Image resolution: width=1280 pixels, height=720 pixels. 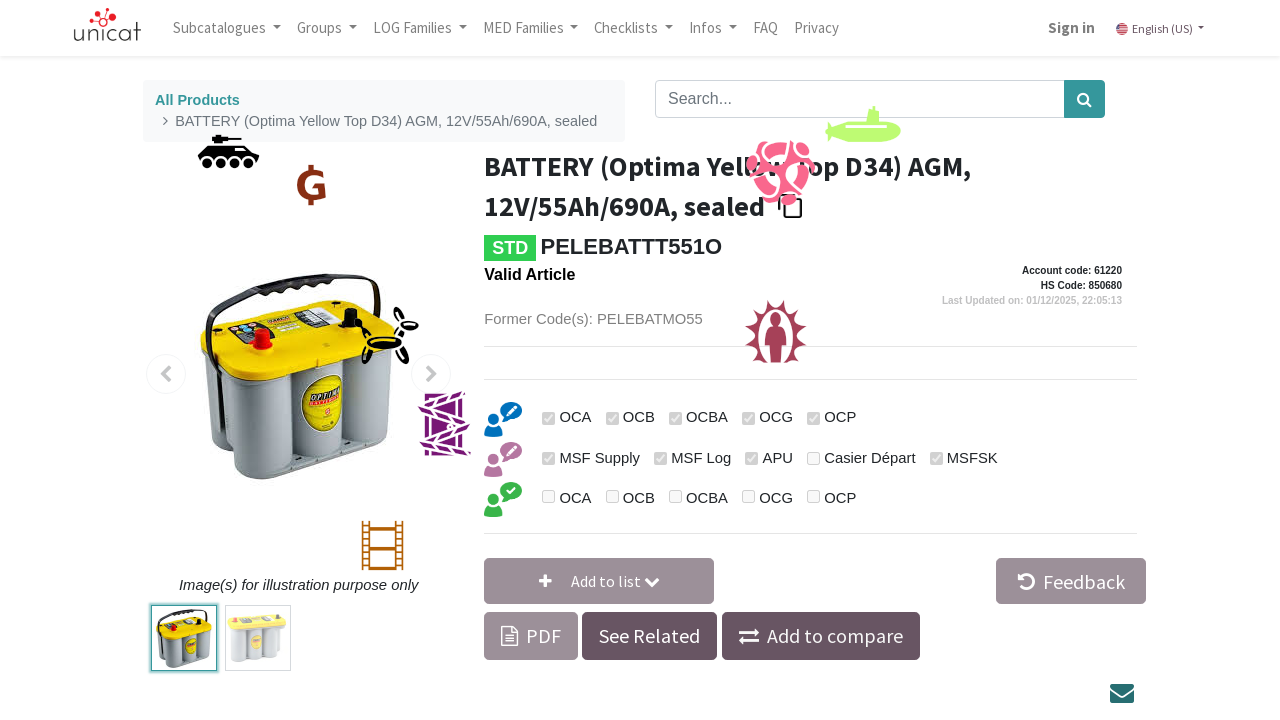 What do you see at coordinates (386, 335) in the screenshot?
I see `access party or celebration features` at bounding box center [386, 335].